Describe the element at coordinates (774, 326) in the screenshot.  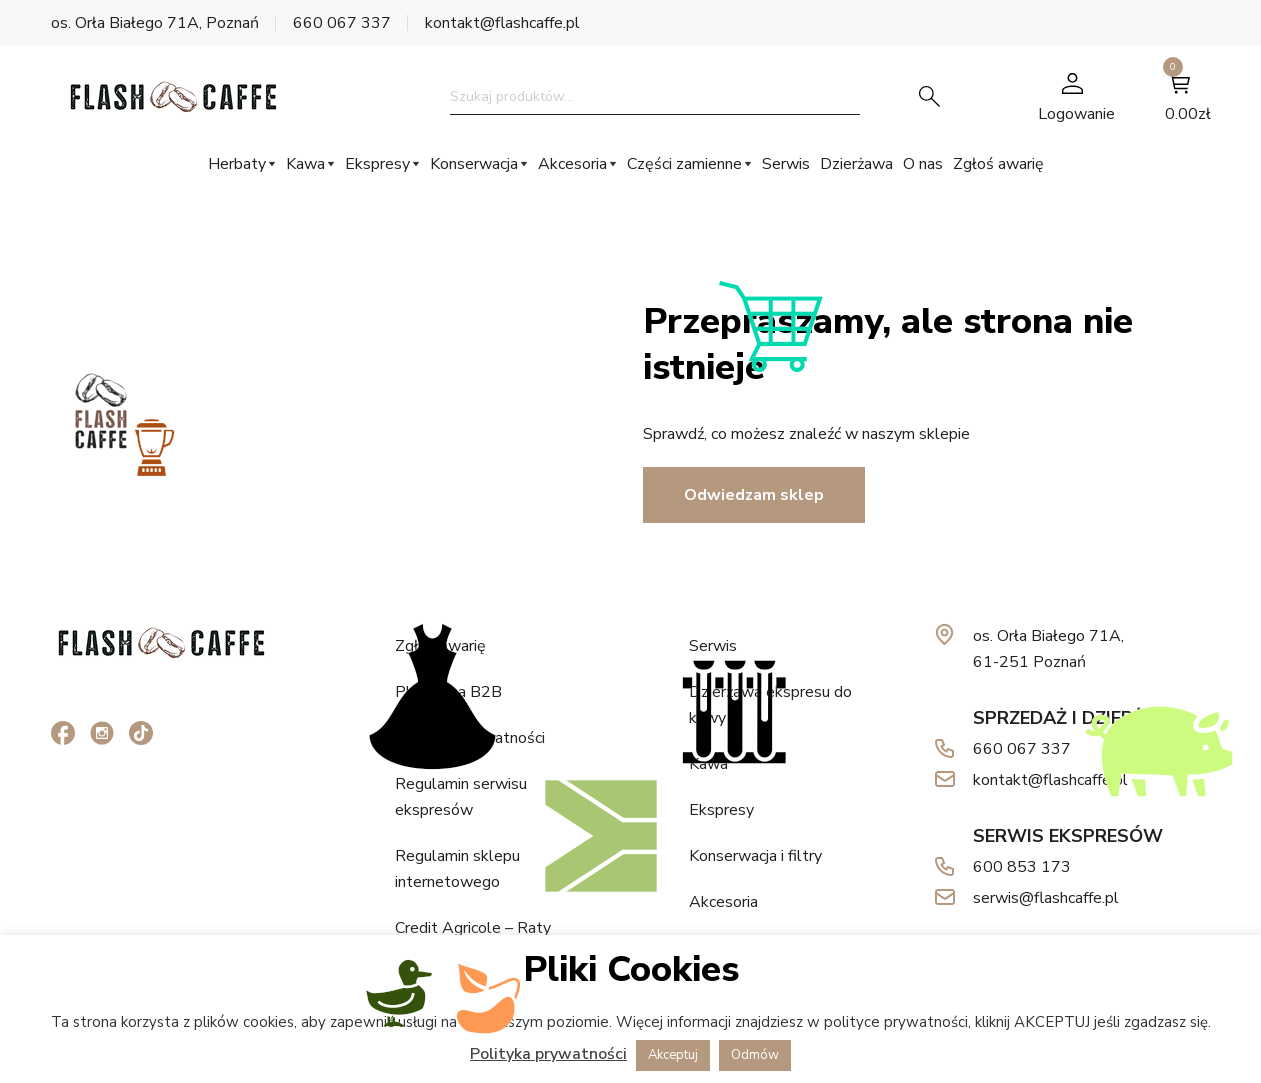
I see `view your shopping cart` at that location.